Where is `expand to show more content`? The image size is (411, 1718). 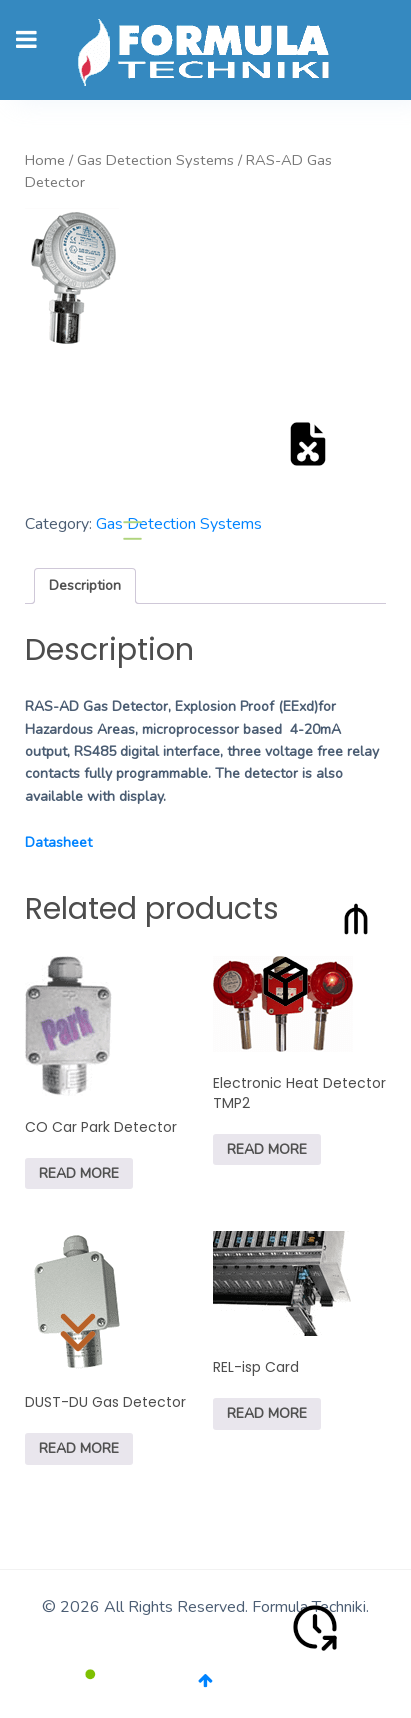
expand to show more content is located at coordinates (78, 1331).